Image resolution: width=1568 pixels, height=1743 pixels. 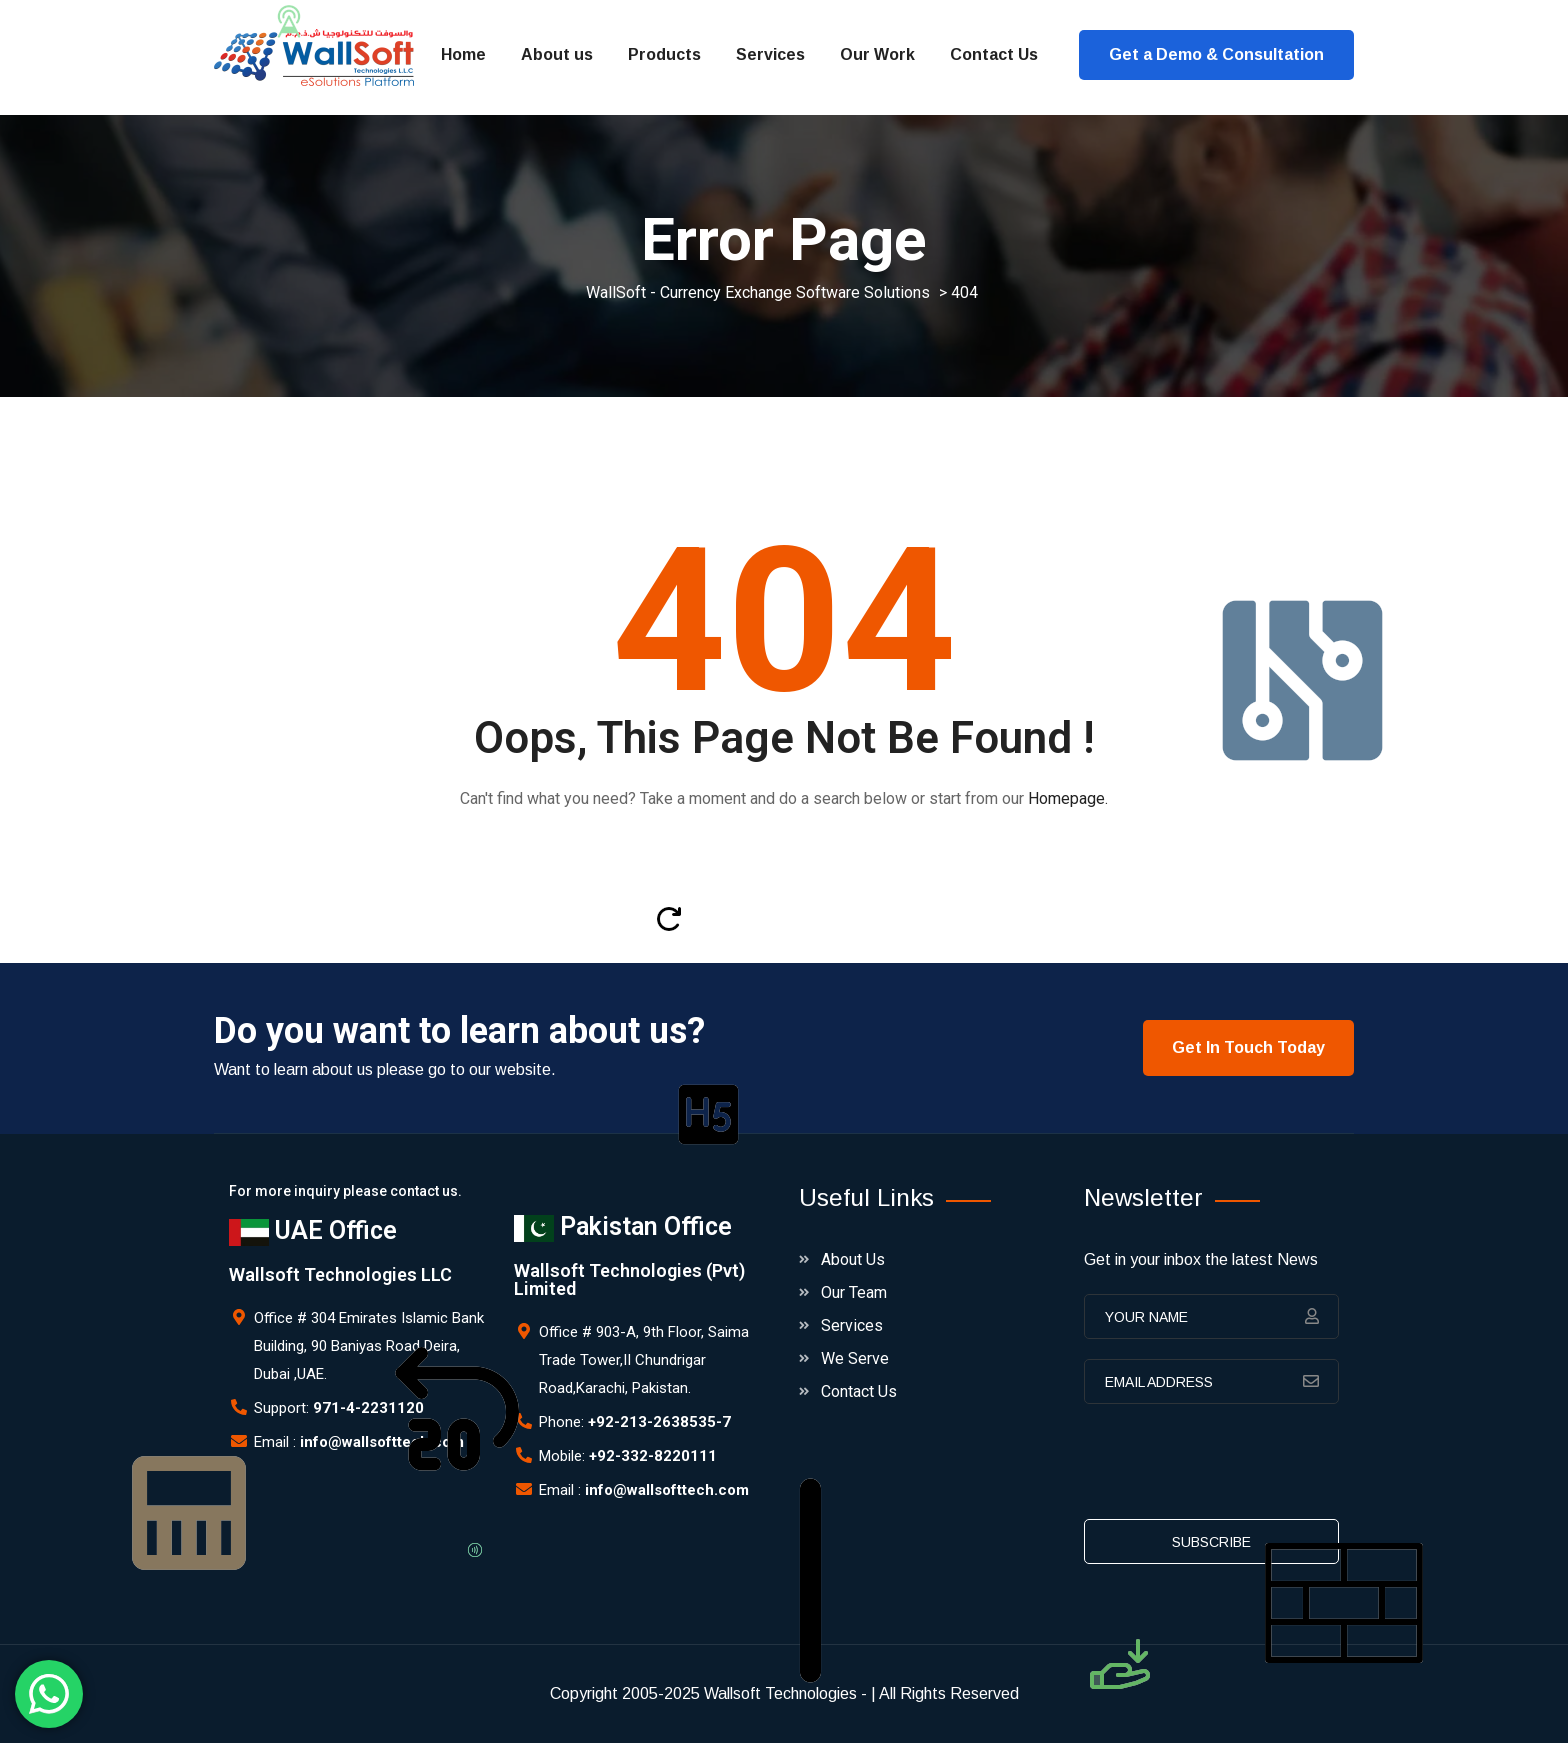 I want to click on skip backward 20 seconds, so click(x=454, y=1412).